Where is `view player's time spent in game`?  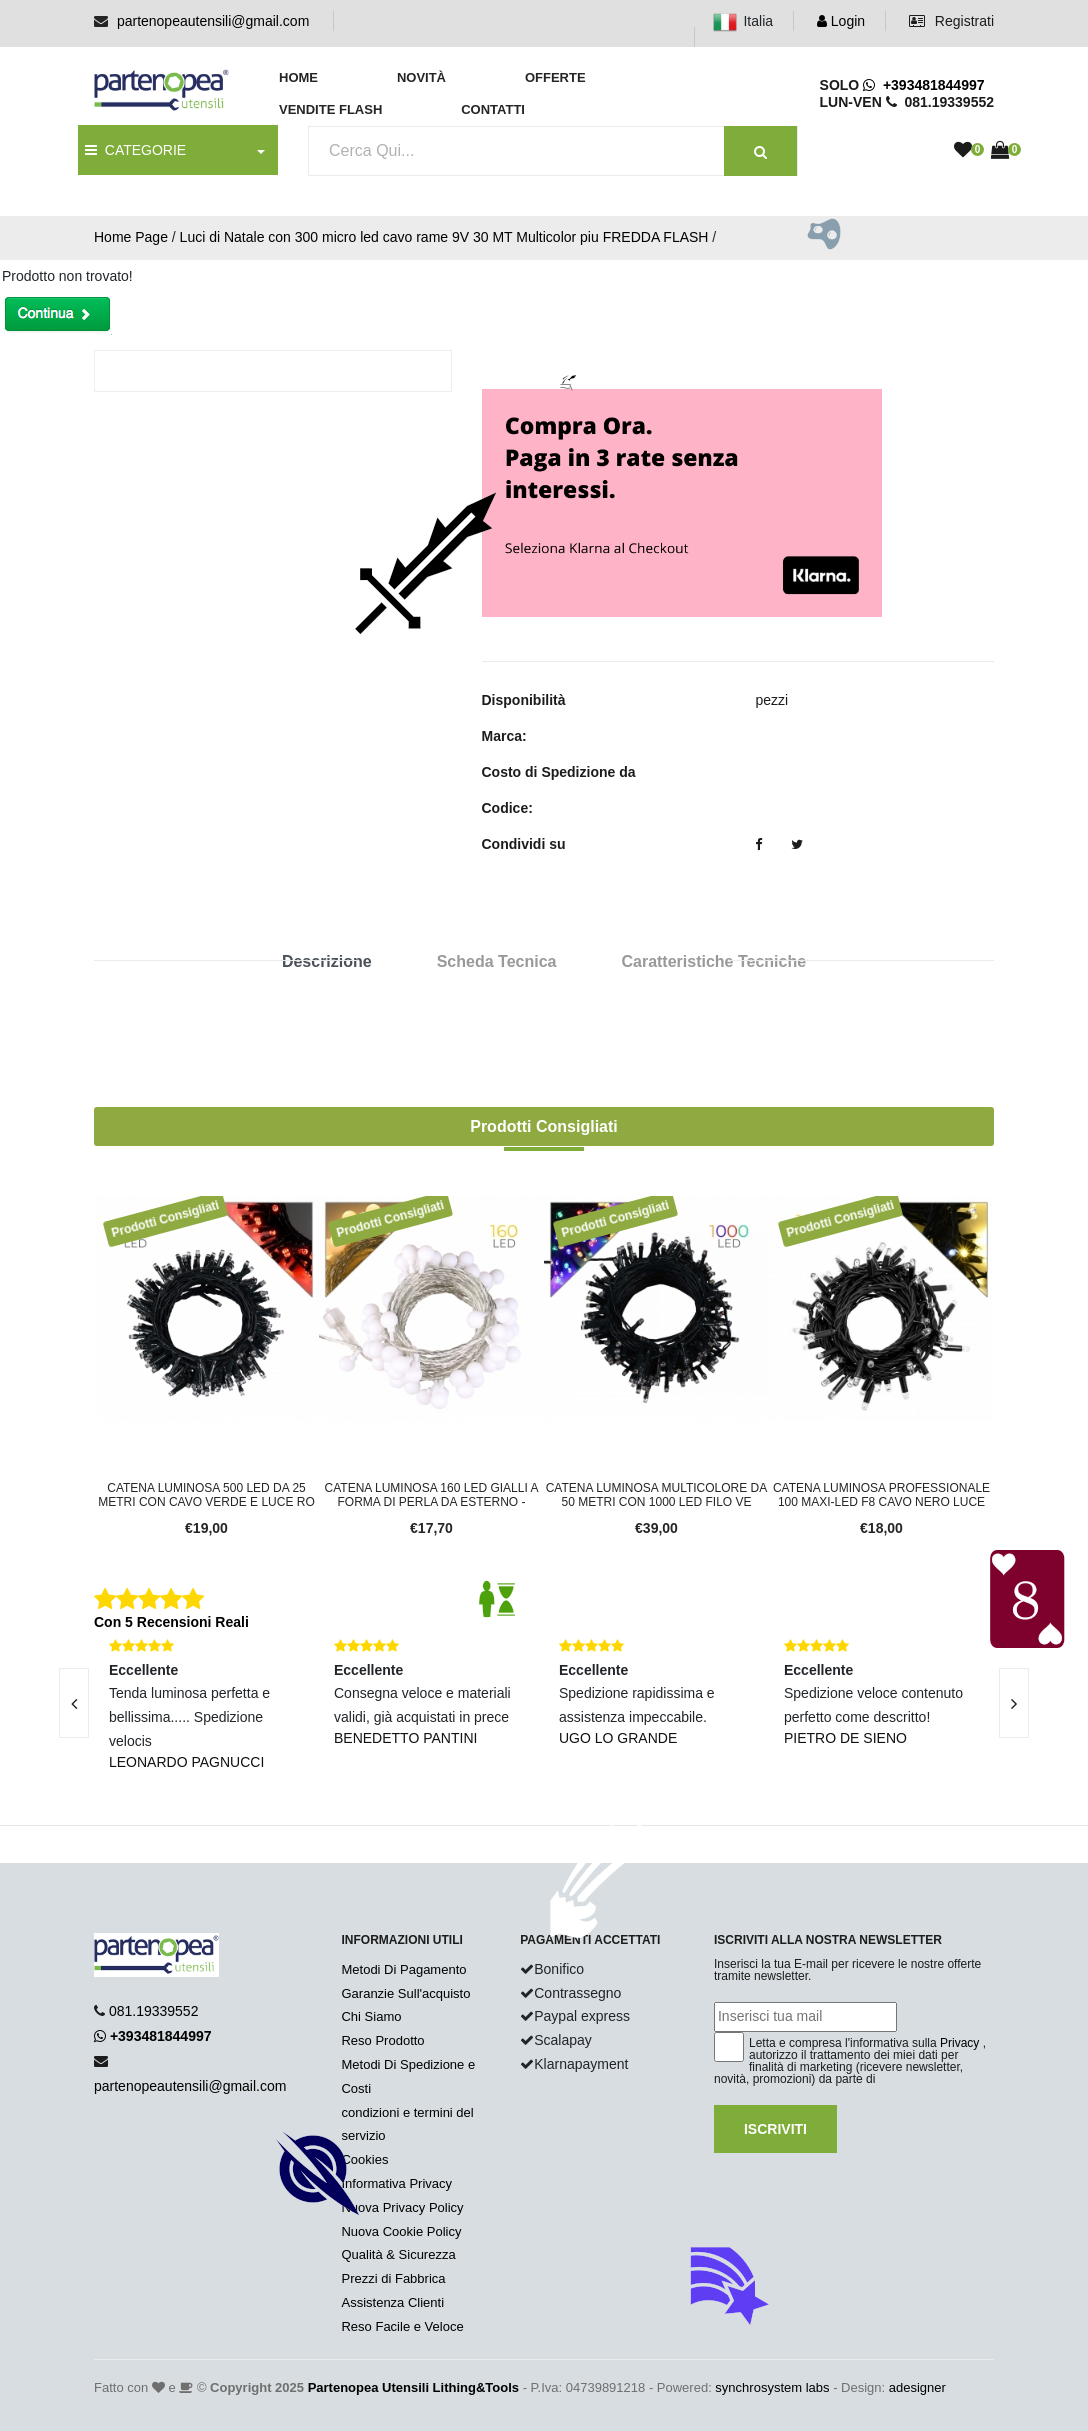
view player's time spent in game is located at coordinates (497, 1599).